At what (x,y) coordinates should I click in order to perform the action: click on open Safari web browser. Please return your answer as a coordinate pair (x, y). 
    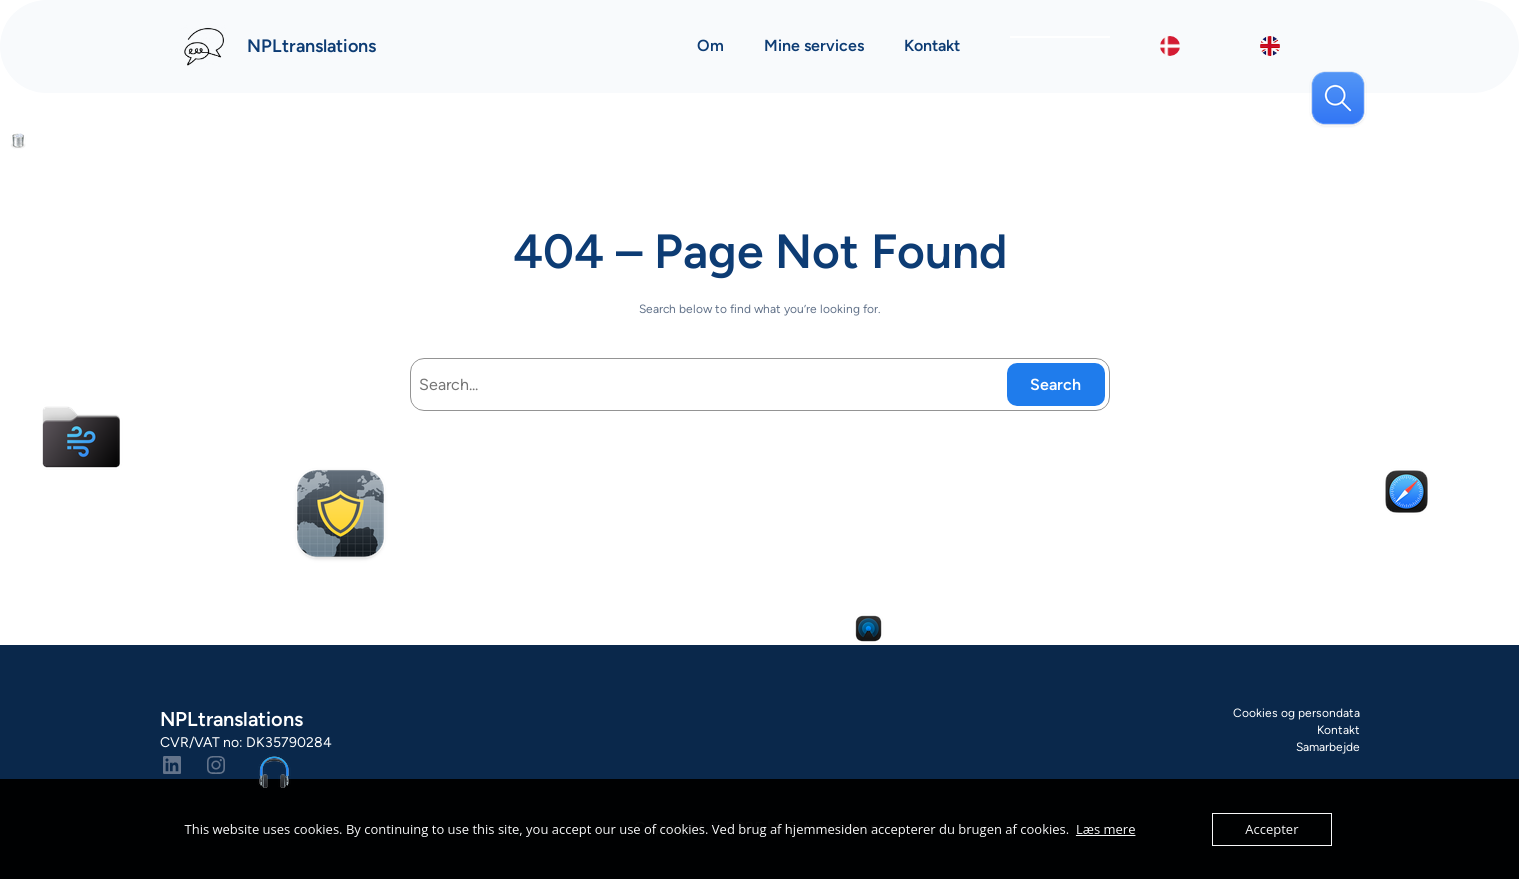
    Looking at the image, I should click on (1406, 491).